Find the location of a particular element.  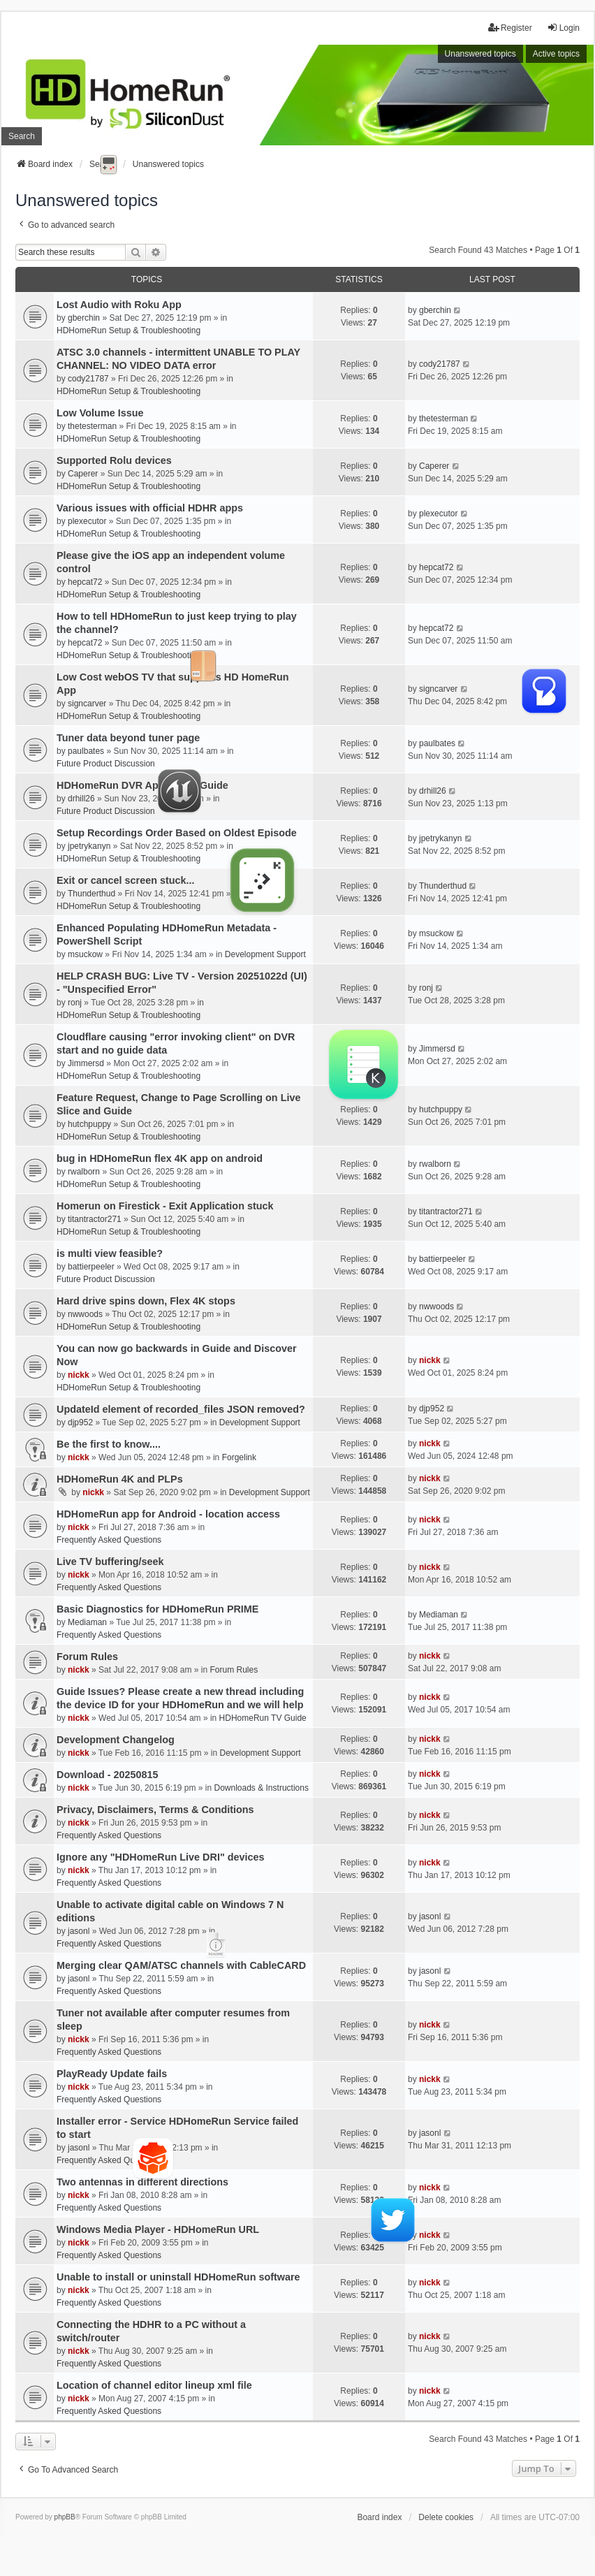

open beeper messaging app is located at coordinates (544, 691).